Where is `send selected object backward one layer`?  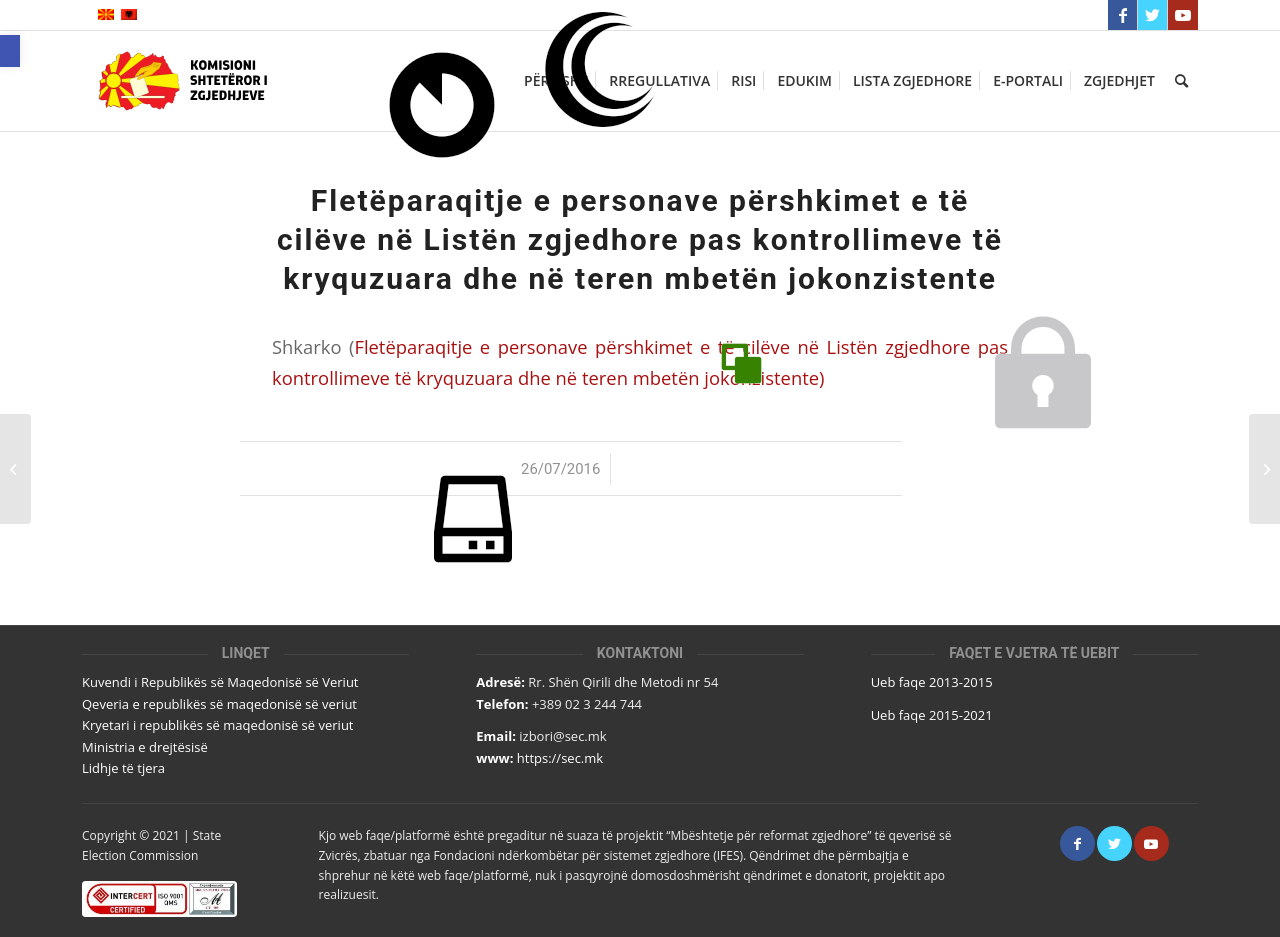 send selected object backward one layer is located at coordinates (741, 363).